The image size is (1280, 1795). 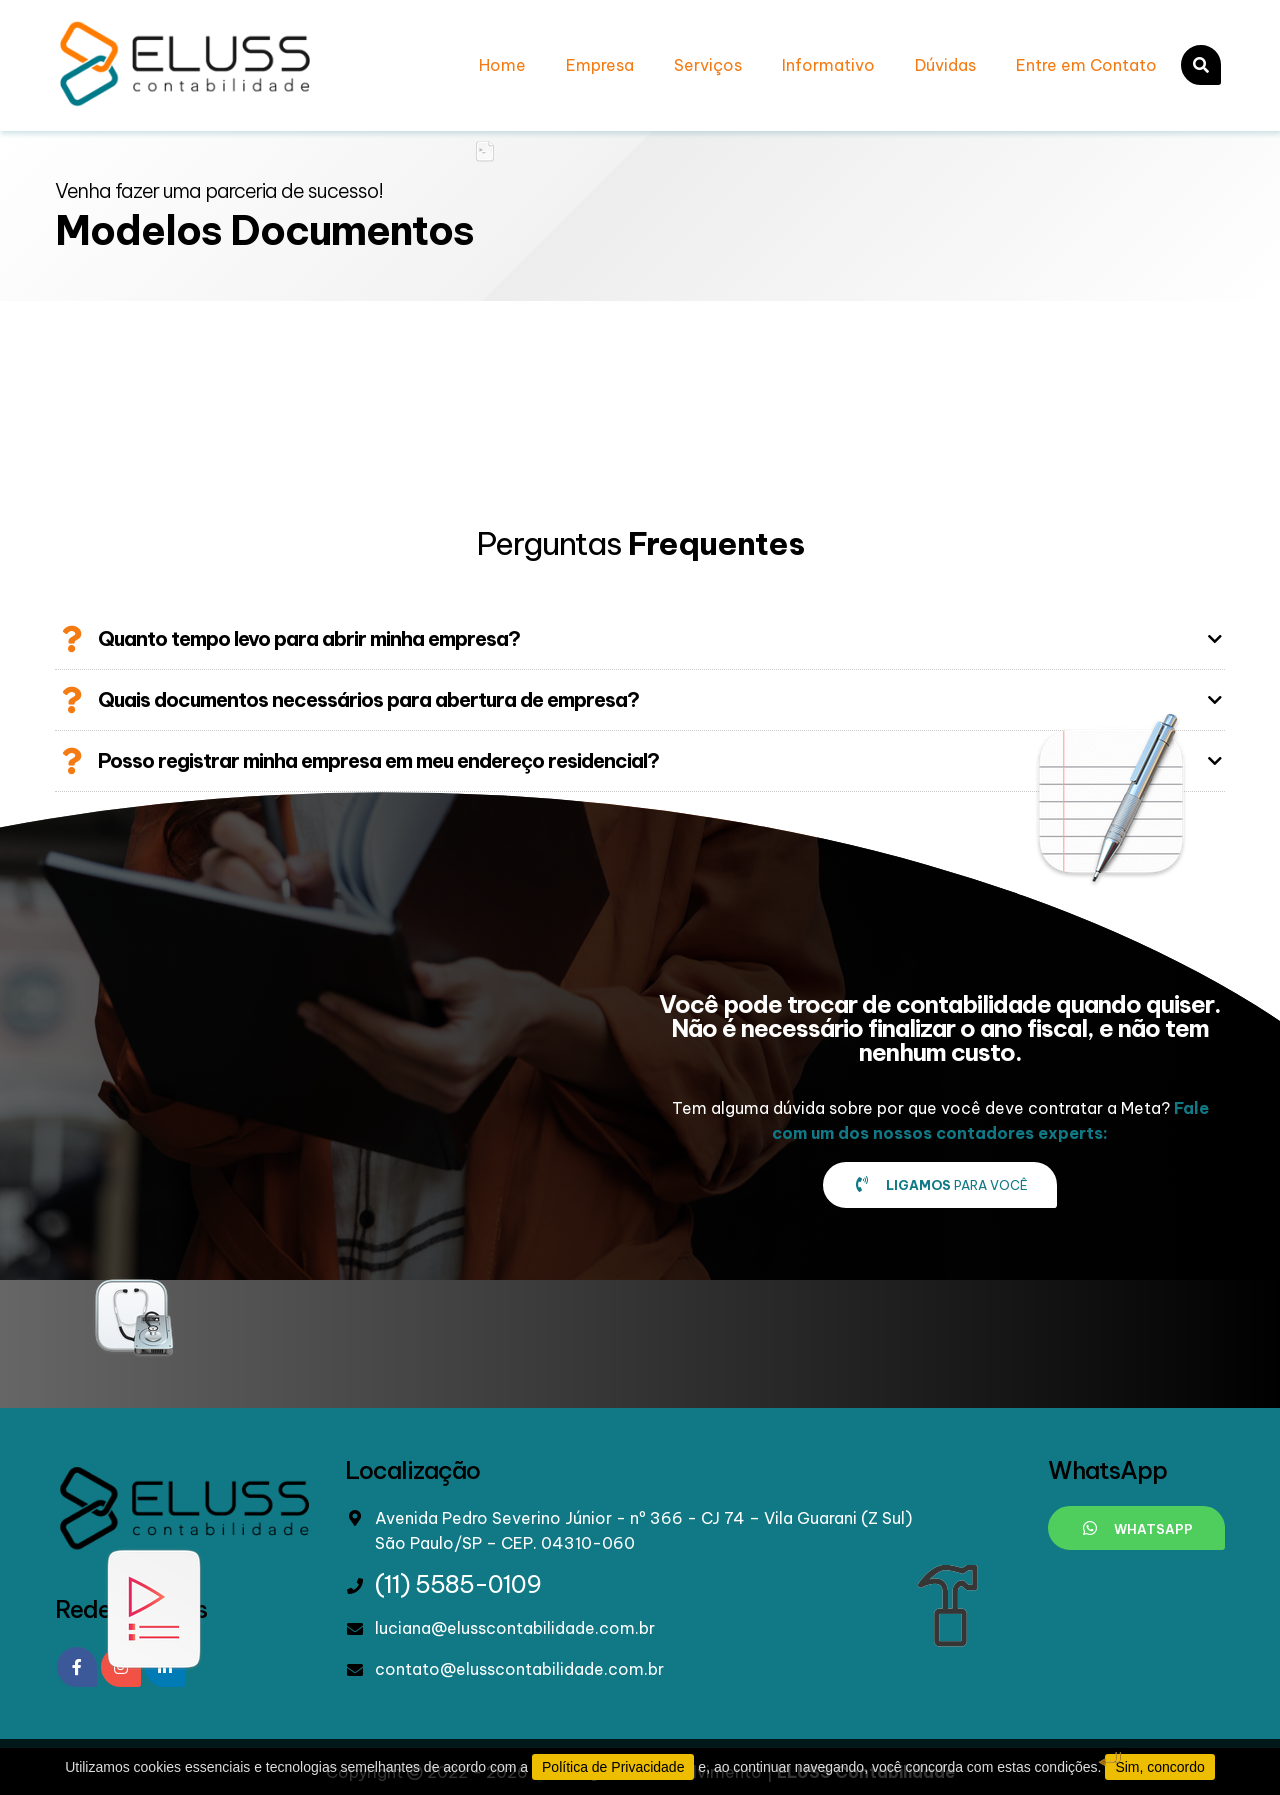 What do you see at coordinates (485, 151) in the screenshot?
I see `shell script or terminal executable file` at bounding box center [485, 151].